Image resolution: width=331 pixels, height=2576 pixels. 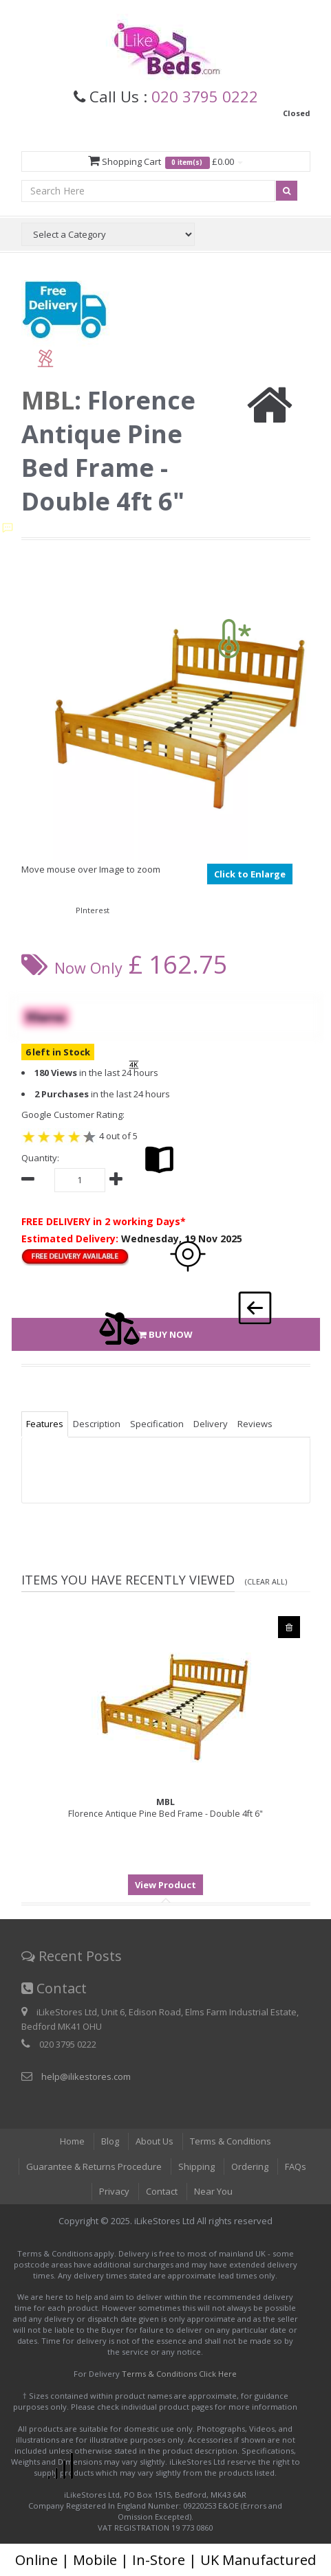 What do you see at coordinates (65, 2464) in the screenshot?
I see `indicates strong cellular network signal` at bounding box center [65, 2464].